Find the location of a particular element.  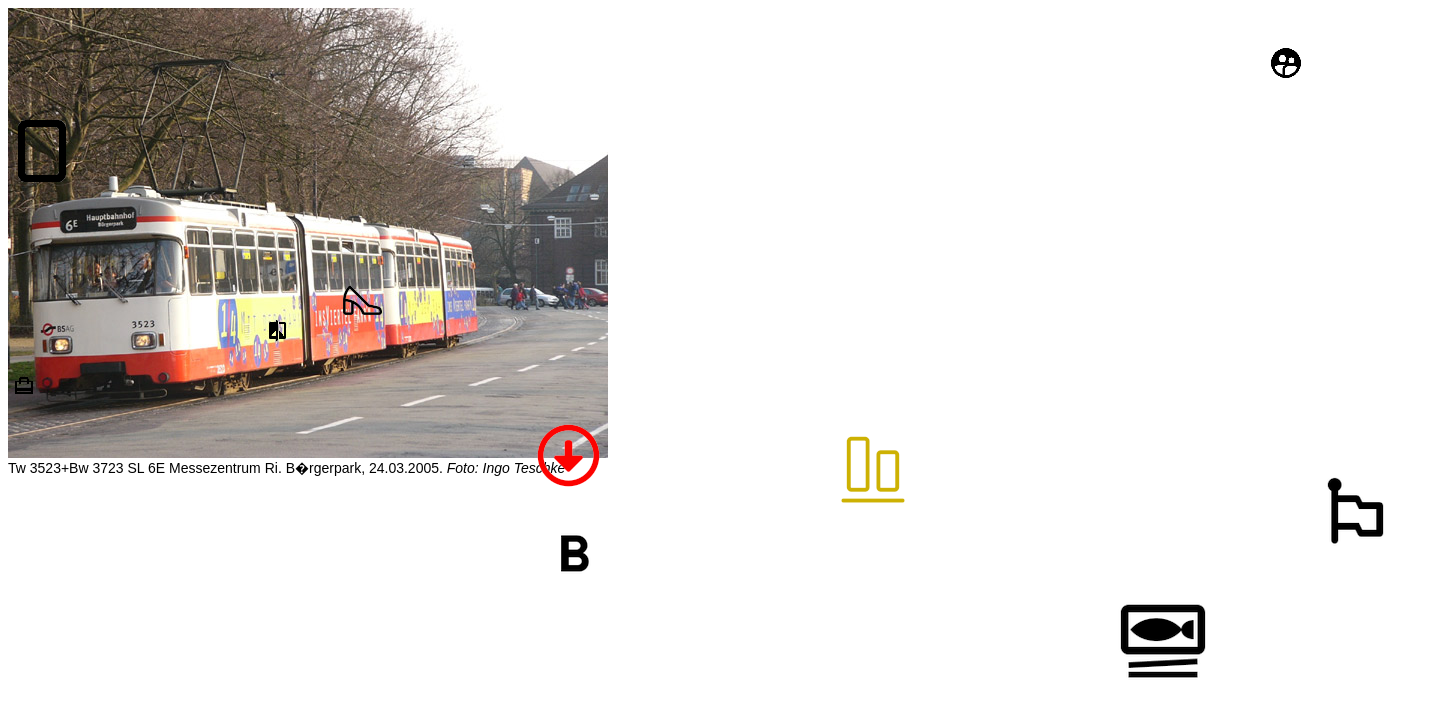

view set meal or combo options is located at coordinates (1163, 643).